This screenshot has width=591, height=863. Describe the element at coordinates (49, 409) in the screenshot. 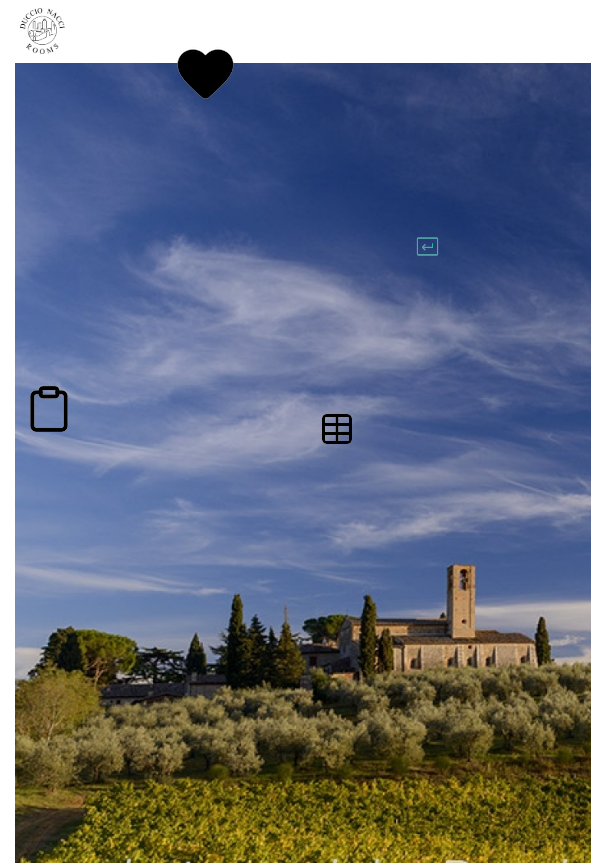

I see `copy content to clipboard` at that location.